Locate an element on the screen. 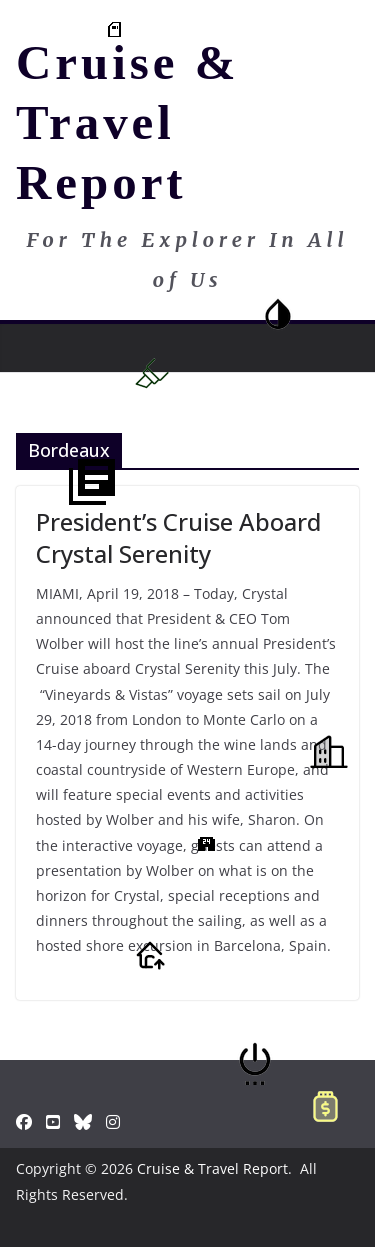 The height and width of the screenshot is (1247, 375). access external storage or sd card is located at coordinates (114, 29).